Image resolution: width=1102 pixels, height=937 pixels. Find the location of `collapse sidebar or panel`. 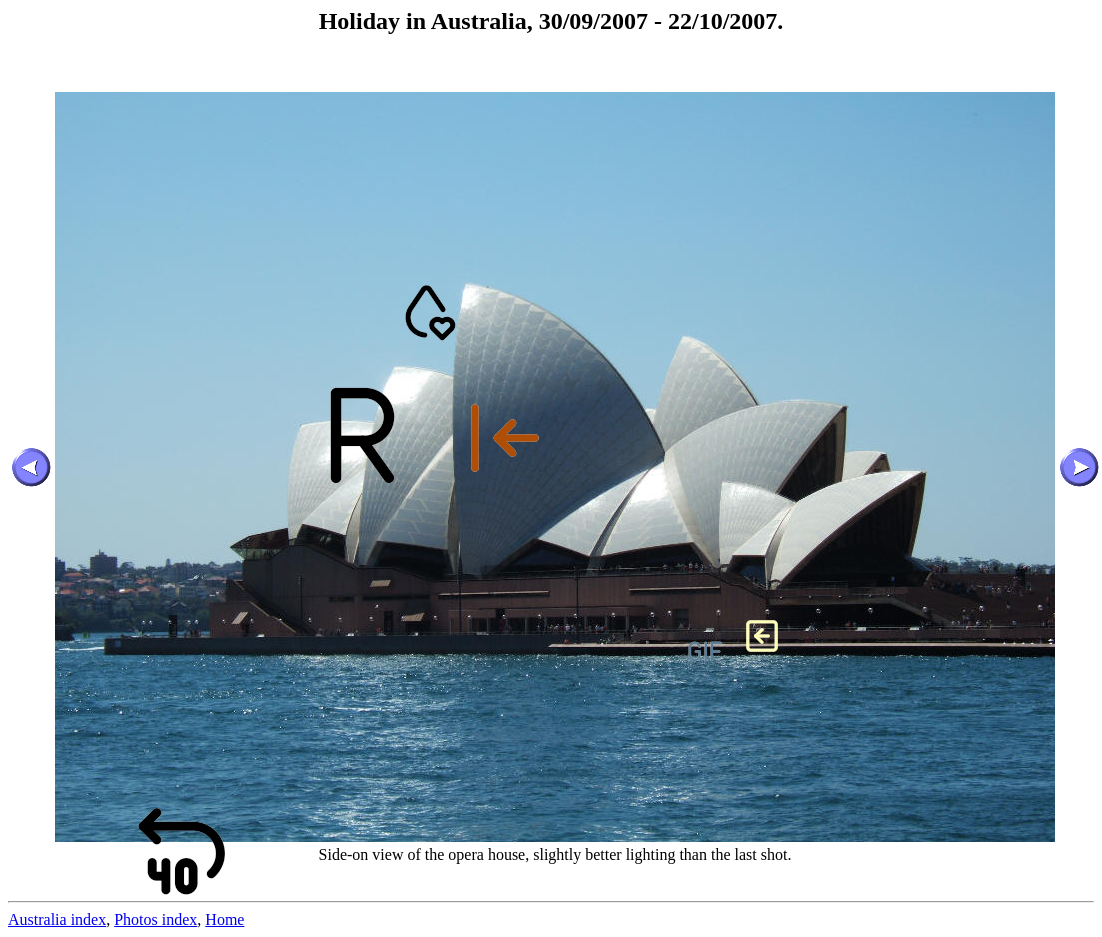

collapse sidebar or panel is located at coordinates (505, 438).